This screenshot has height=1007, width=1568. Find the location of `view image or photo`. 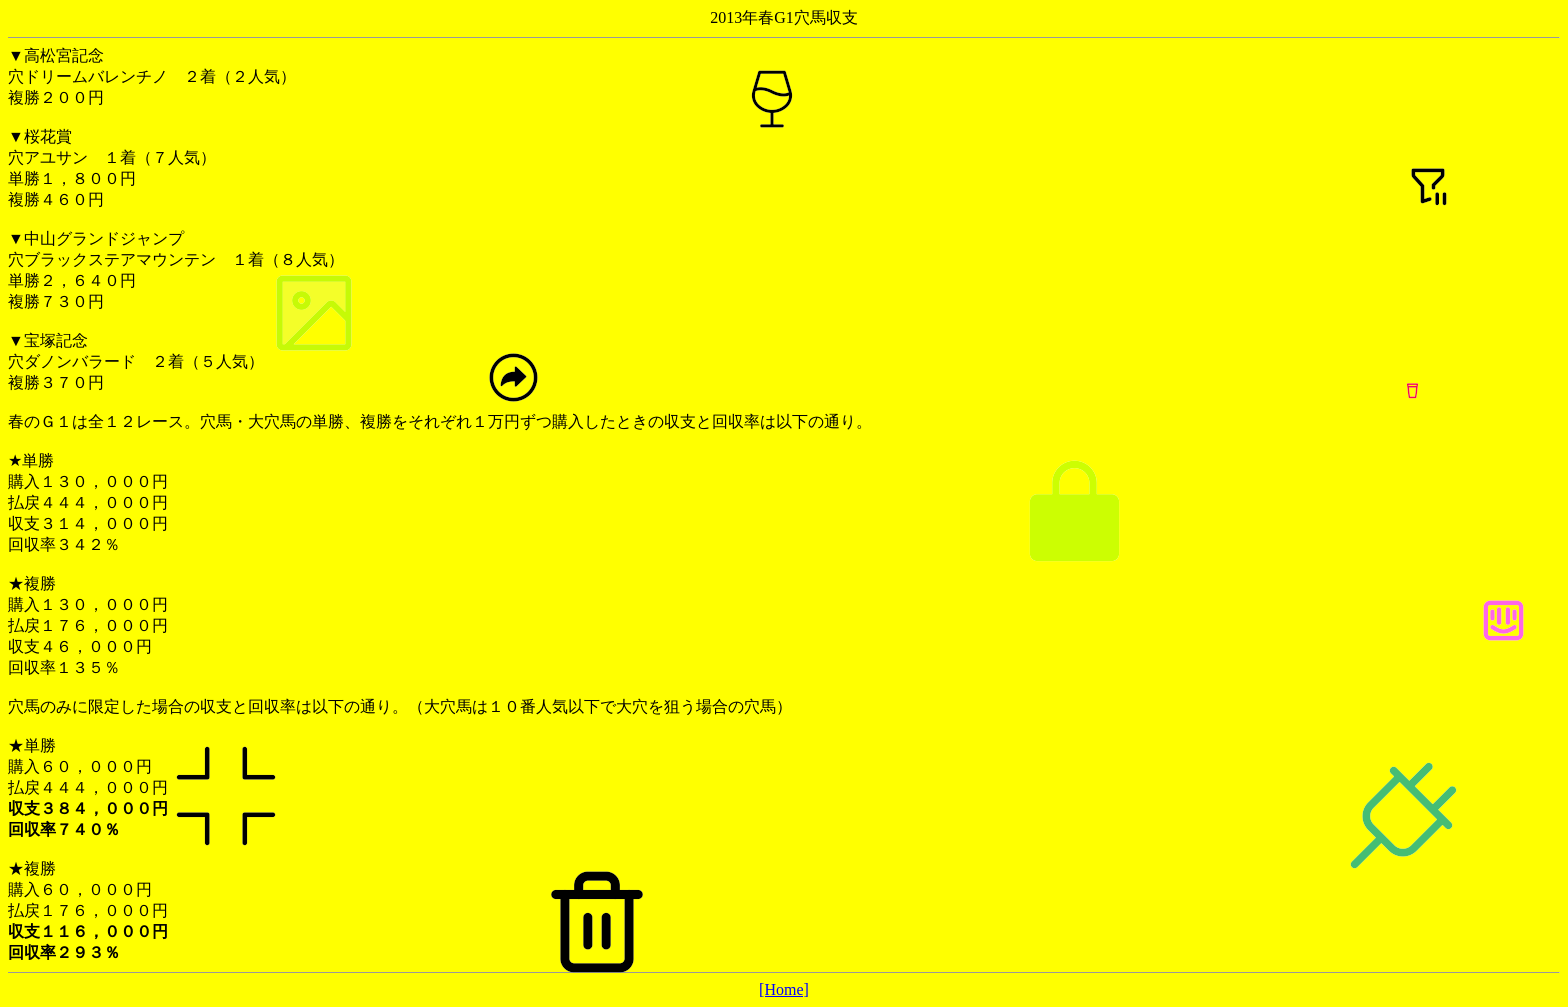

view image or photo is located at coordinates (314, 313).